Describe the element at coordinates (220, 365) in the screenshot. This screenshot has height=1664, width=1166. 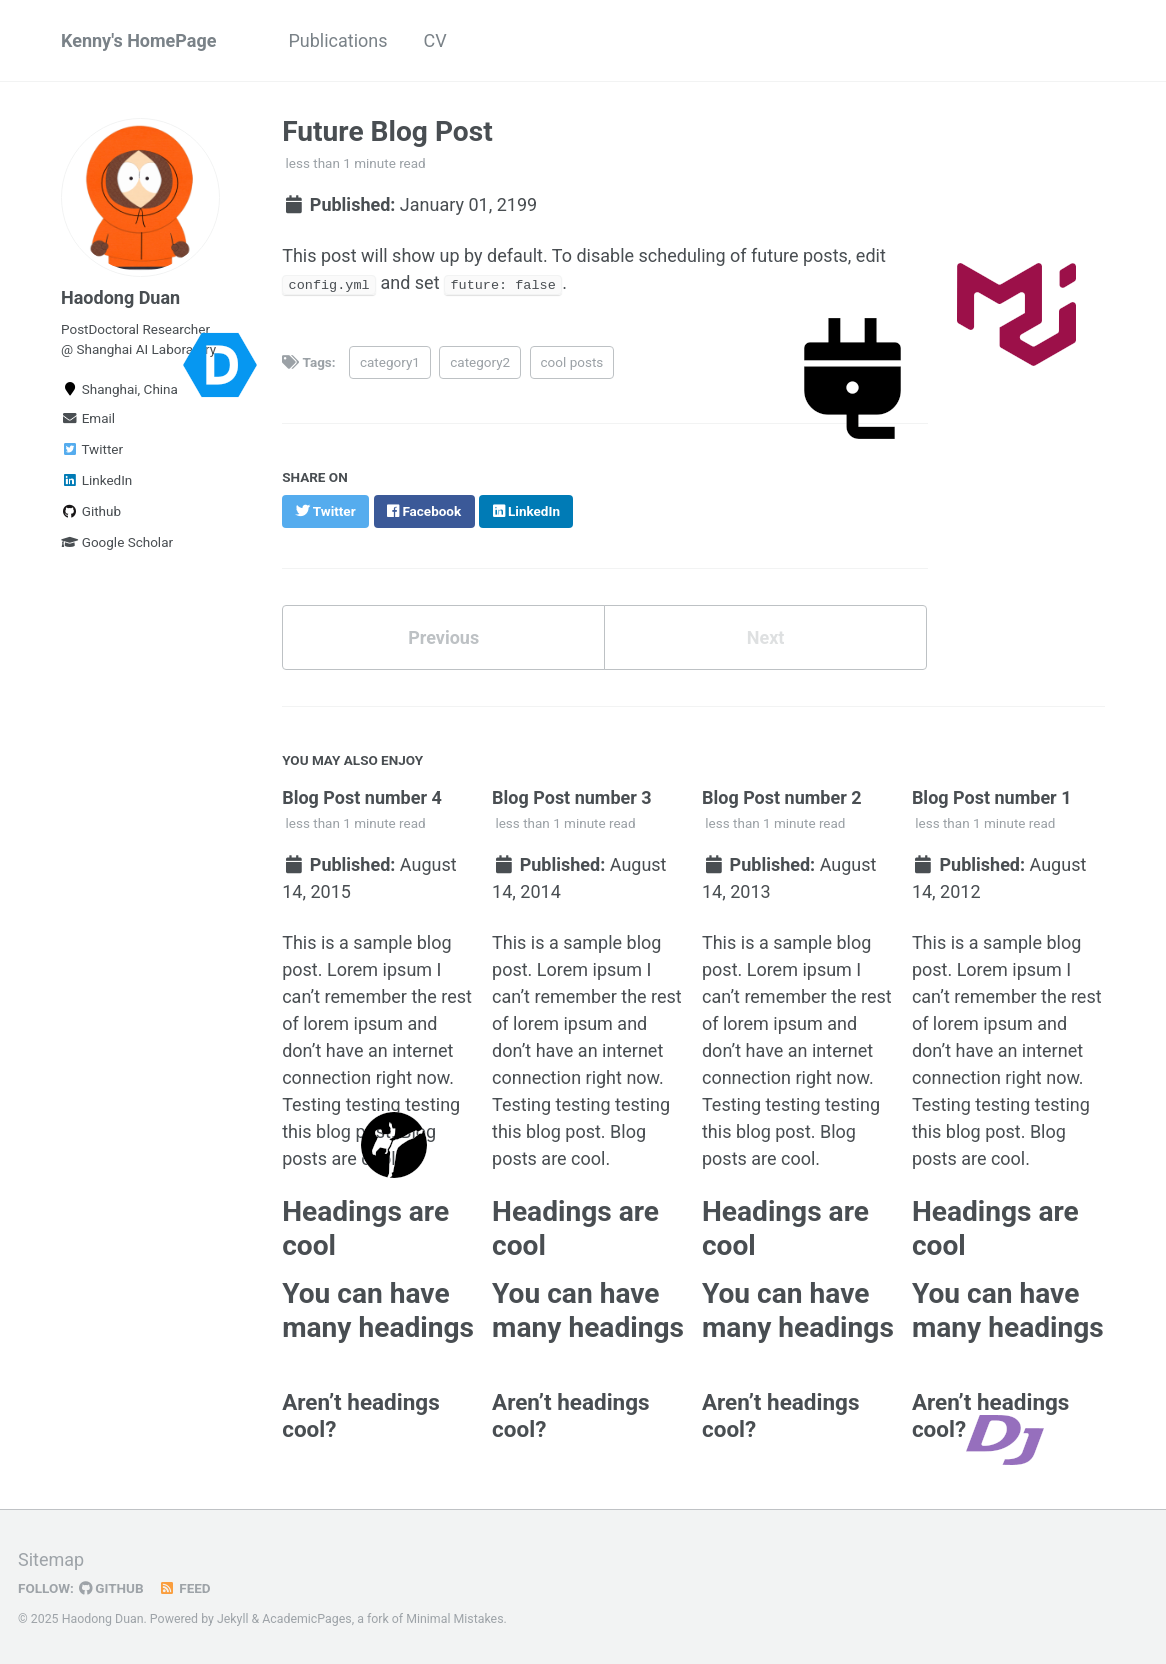
I see `link to devpost profile or portfolio` at that location.